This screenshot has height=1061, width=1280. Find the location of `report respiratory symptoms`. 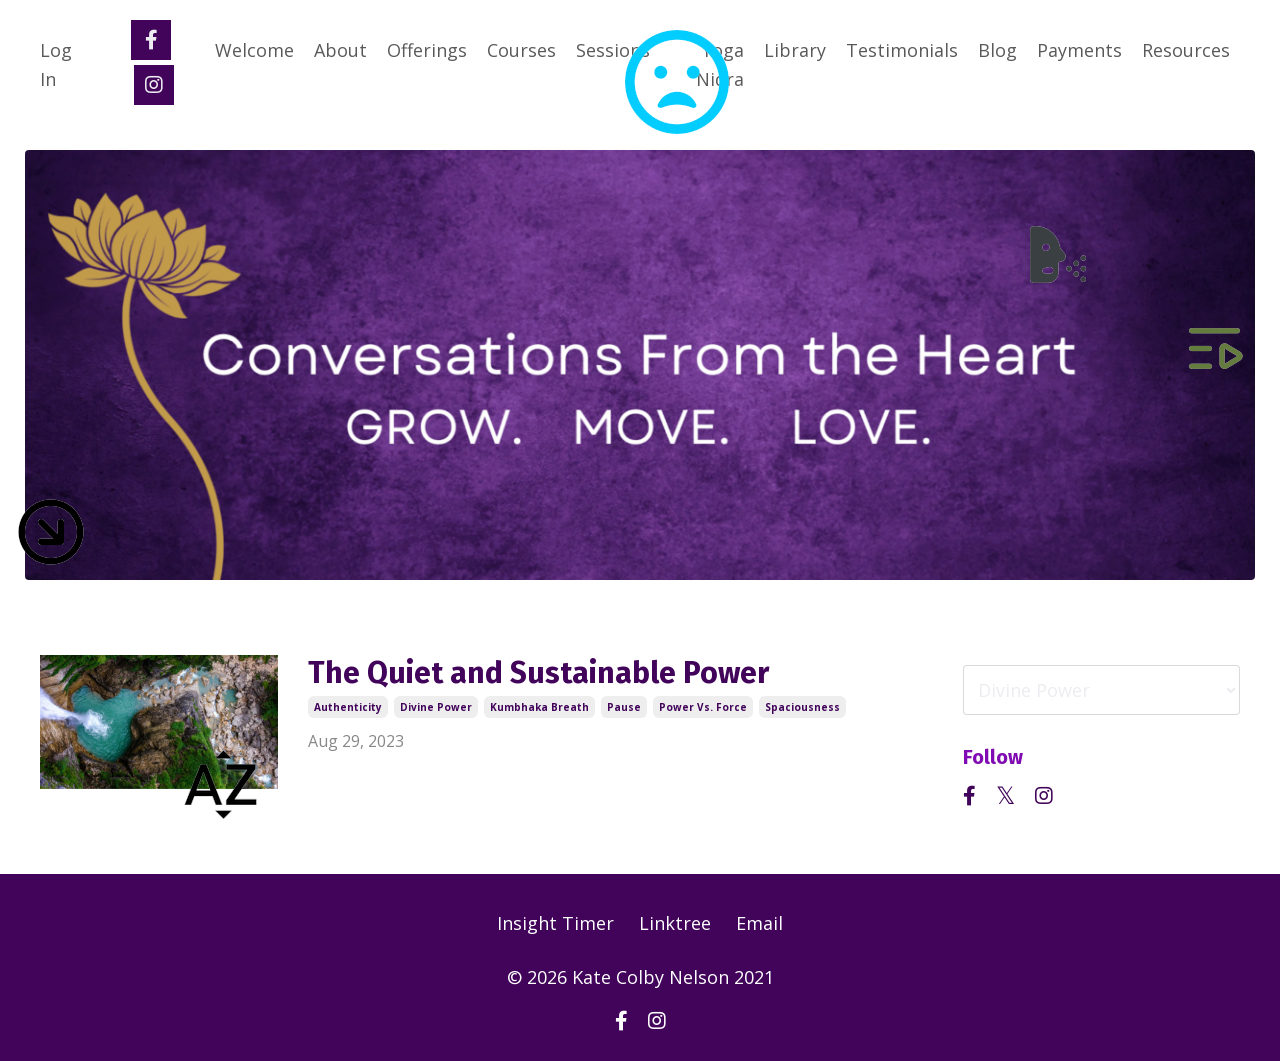

report respiratory symptoms is located at coordinates (1058, 254).